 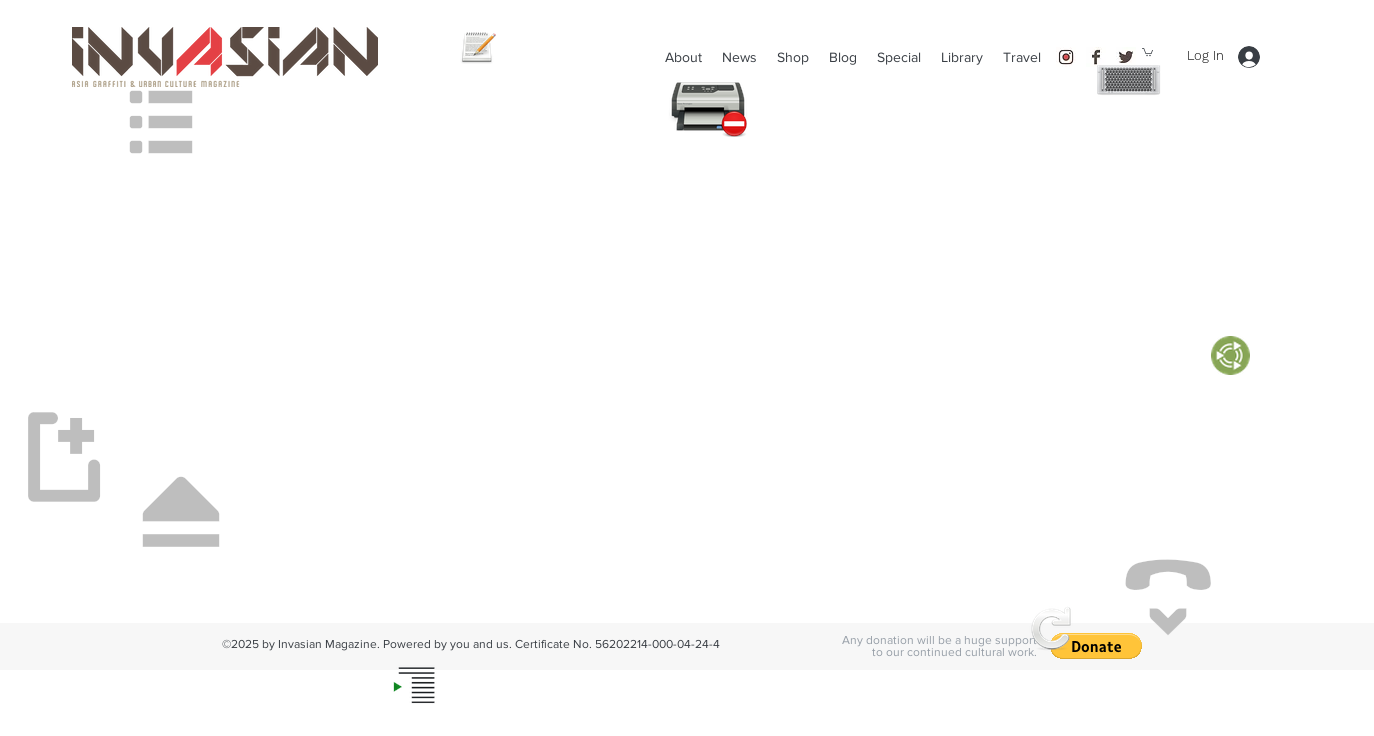 I want to click on open text editor application, so click(x=478, y=46).